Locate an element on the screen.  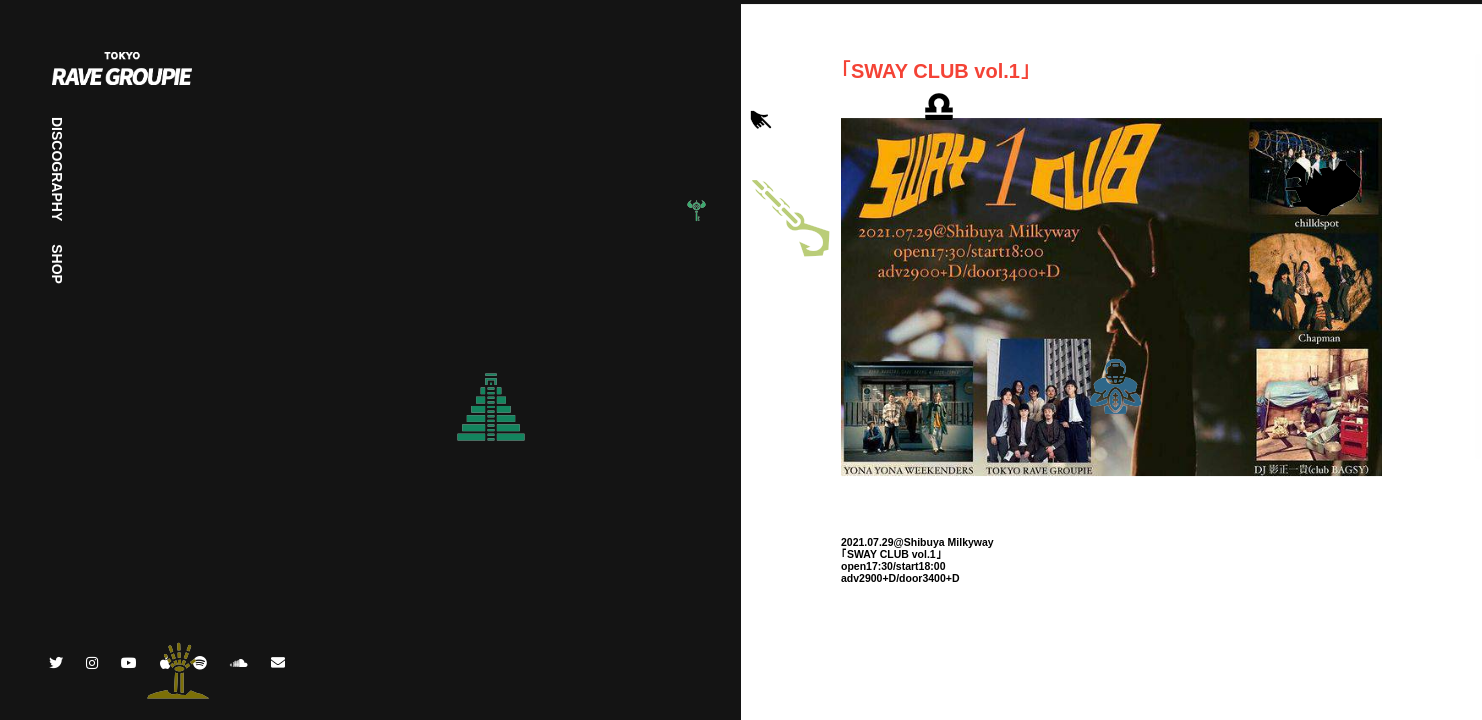
equip meat hook weapon or tool is located at coordinates (791, 219).